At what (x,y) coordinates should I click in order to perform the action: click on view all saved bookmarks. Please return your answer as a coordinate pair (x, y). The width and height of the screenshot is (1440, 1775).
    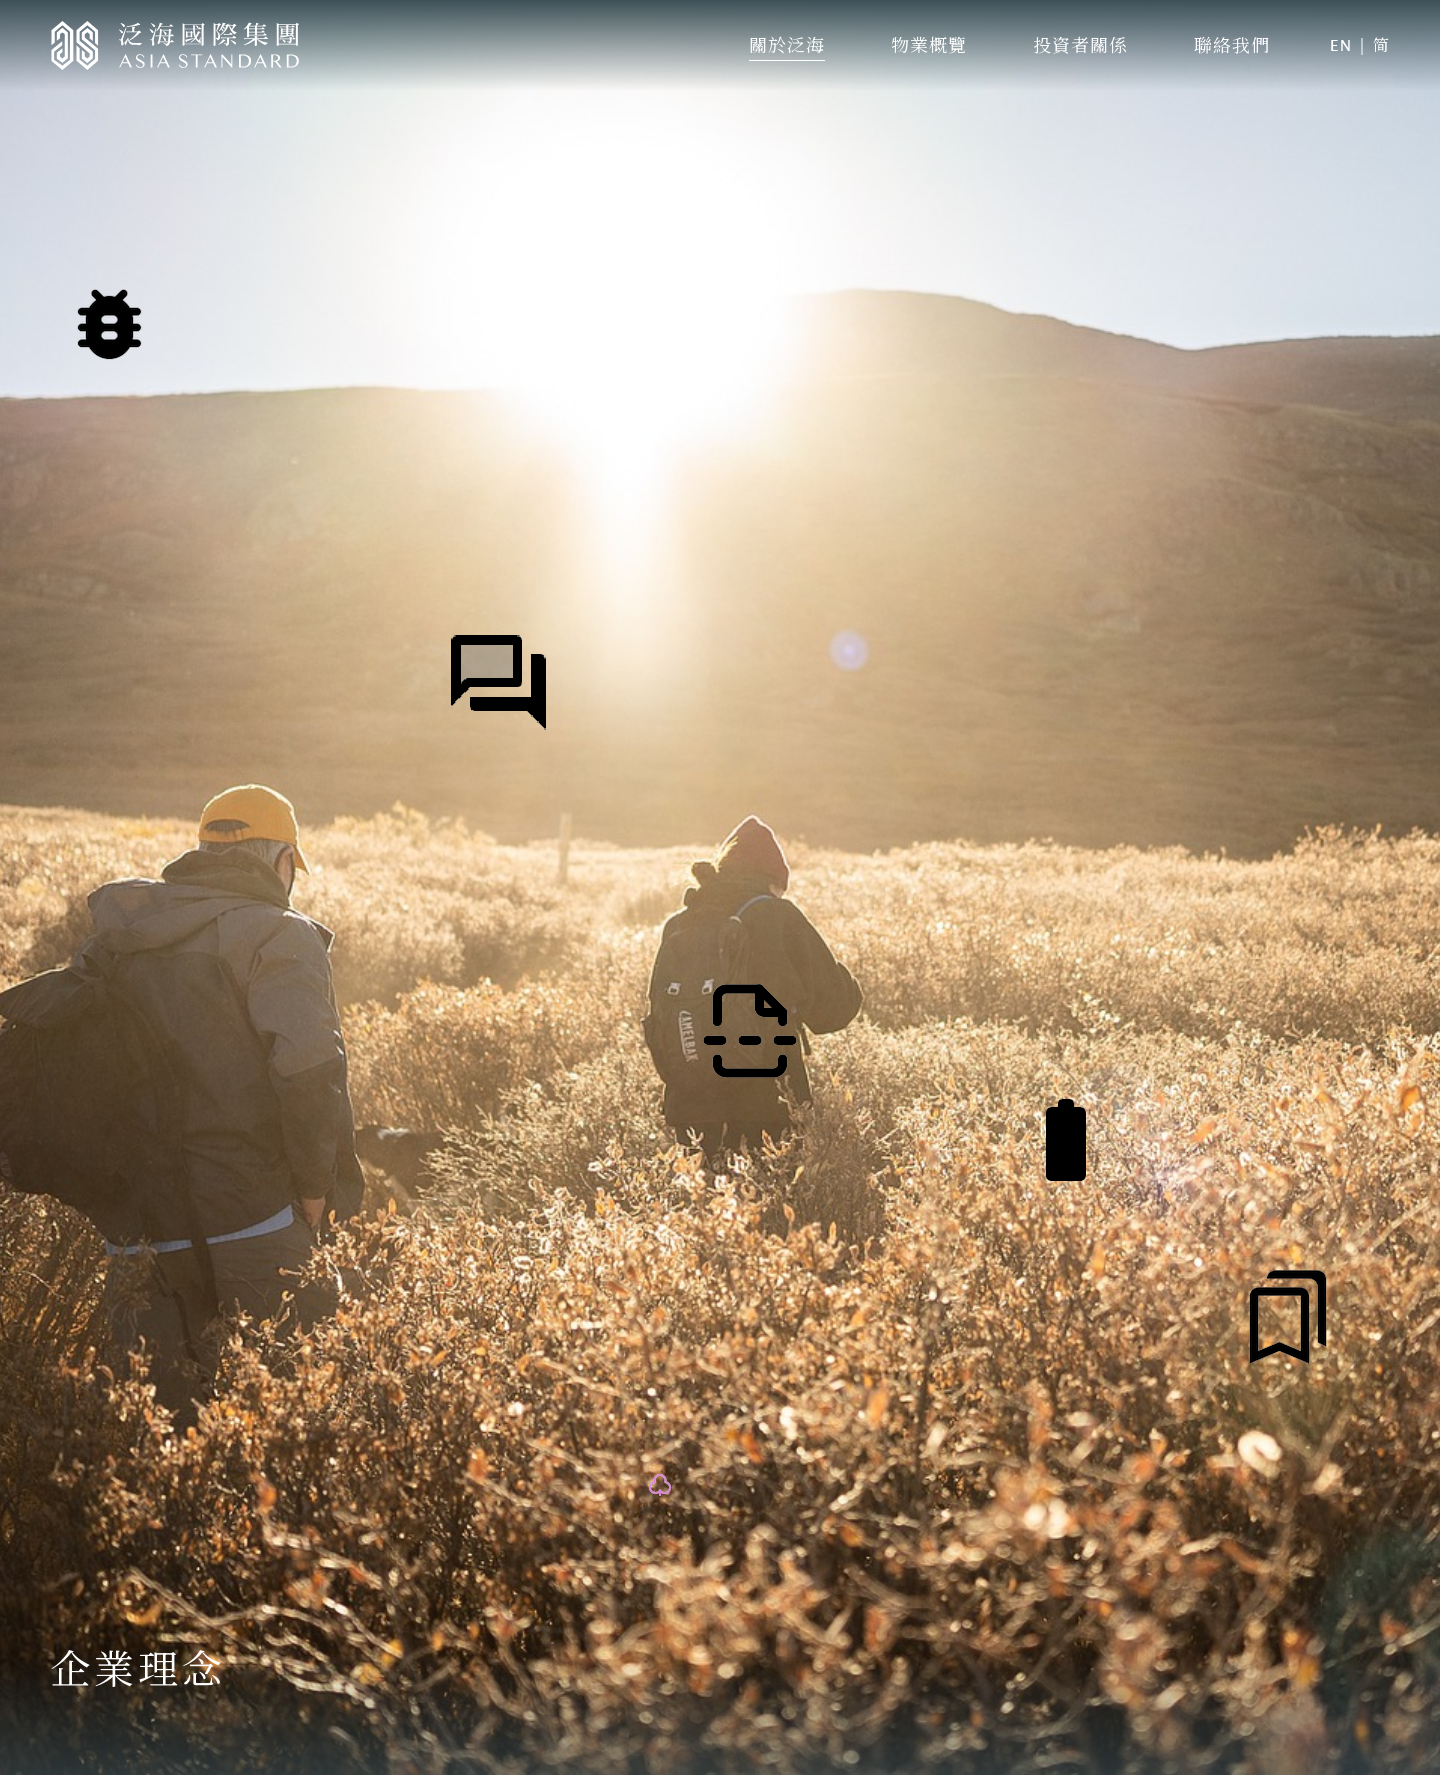
    Looking at the image, I should click on (1288, 1317).